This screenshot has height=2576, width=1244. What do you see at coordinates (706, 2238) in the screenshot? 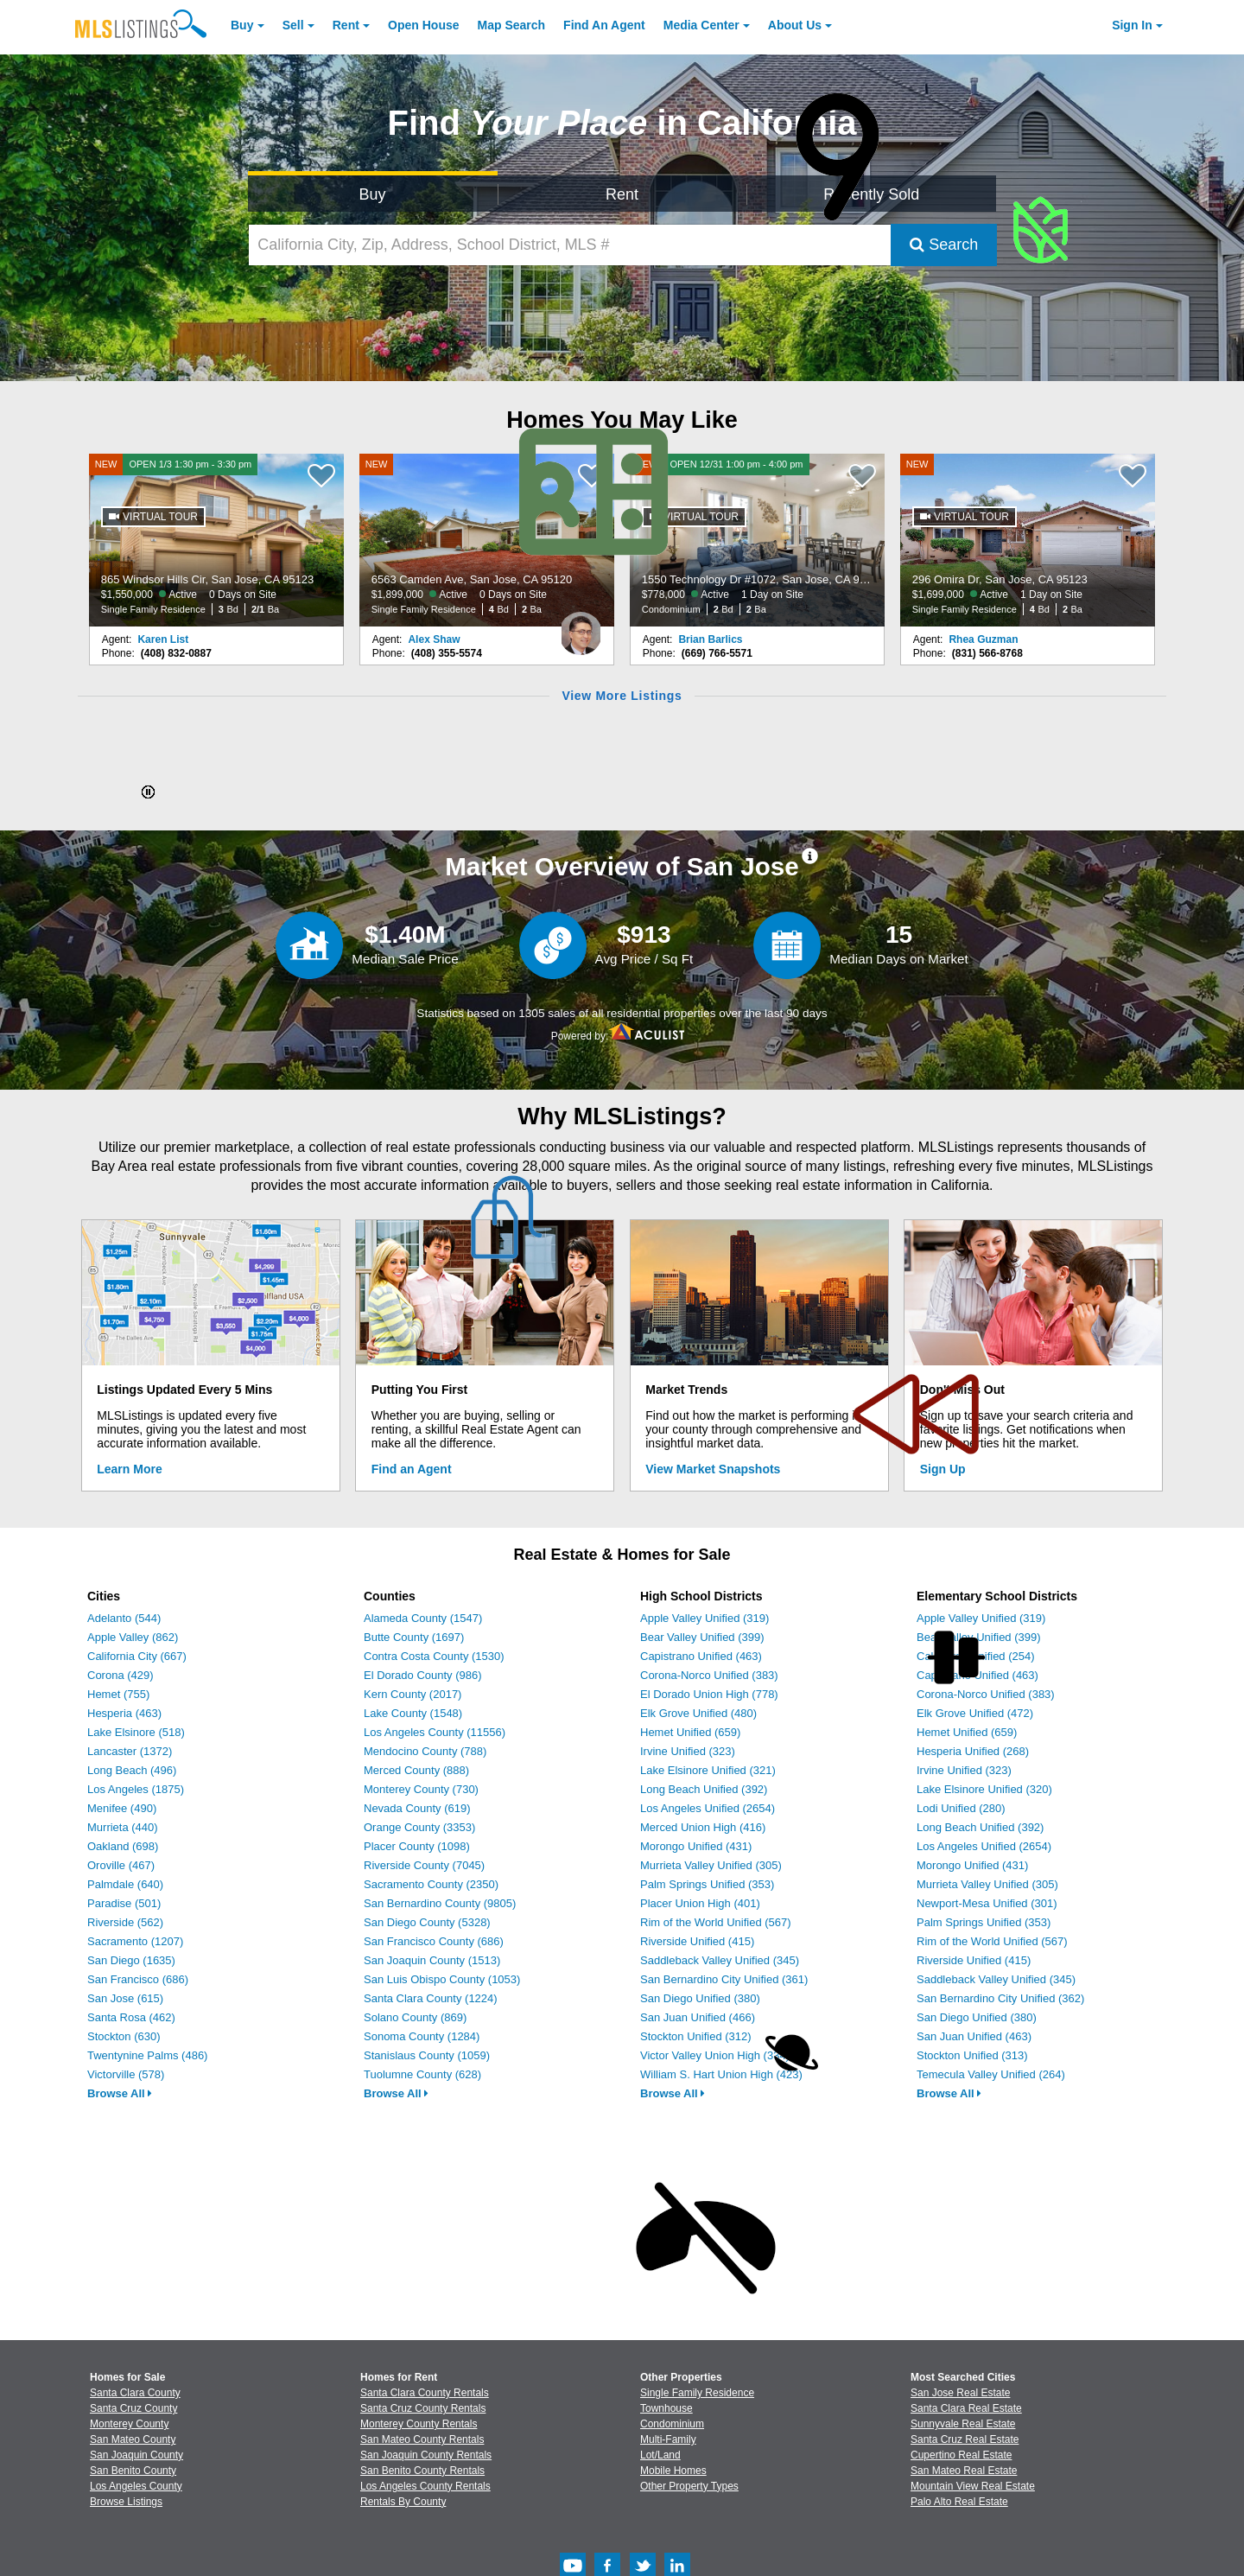
I see `end or decline an incoming call` at bounding box center [706, 2238].